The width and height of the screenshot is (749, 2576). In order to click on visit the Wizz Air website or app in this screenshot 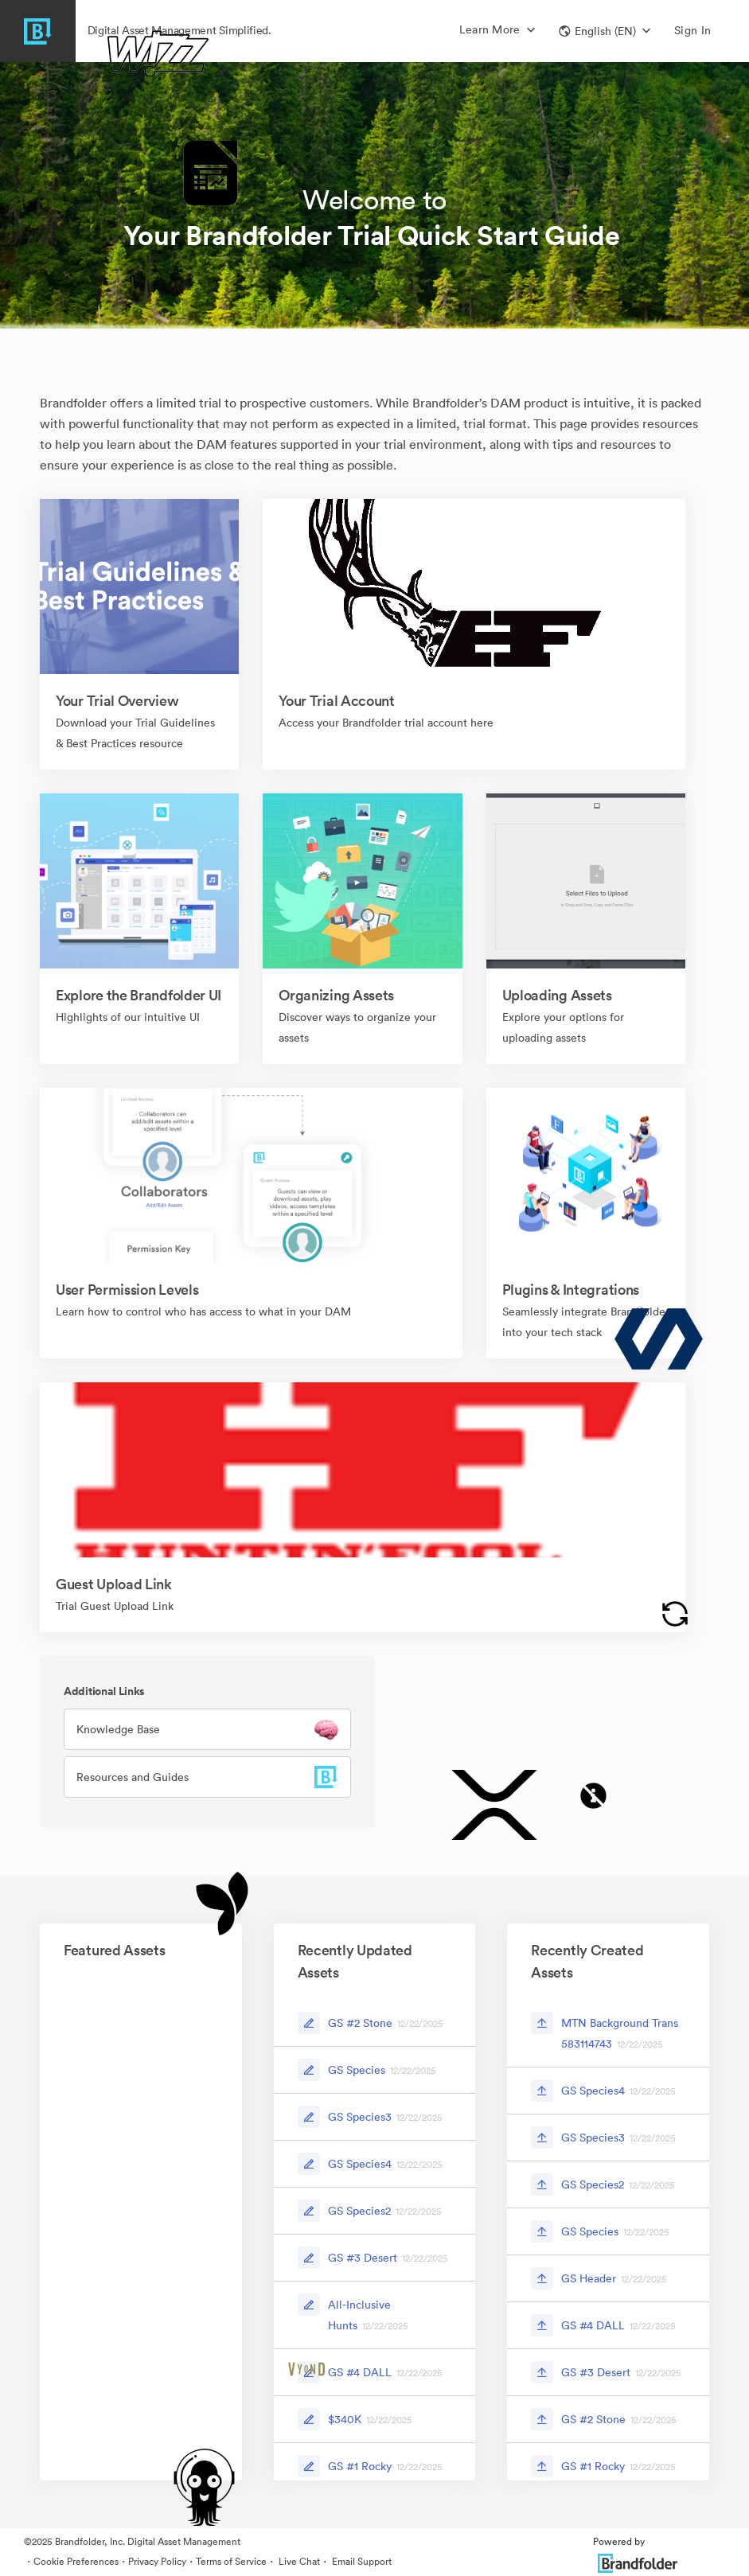, I will do `click(158, 53)`.